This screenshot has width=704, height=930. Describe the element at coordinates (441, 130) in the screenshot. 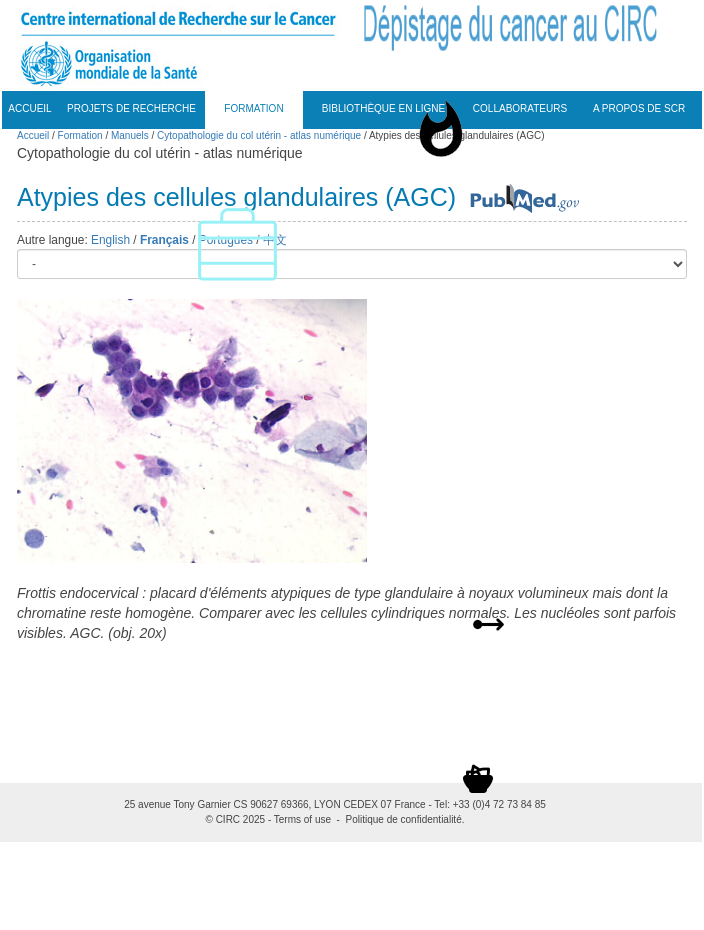

I see `view trending or popular content` at that location.